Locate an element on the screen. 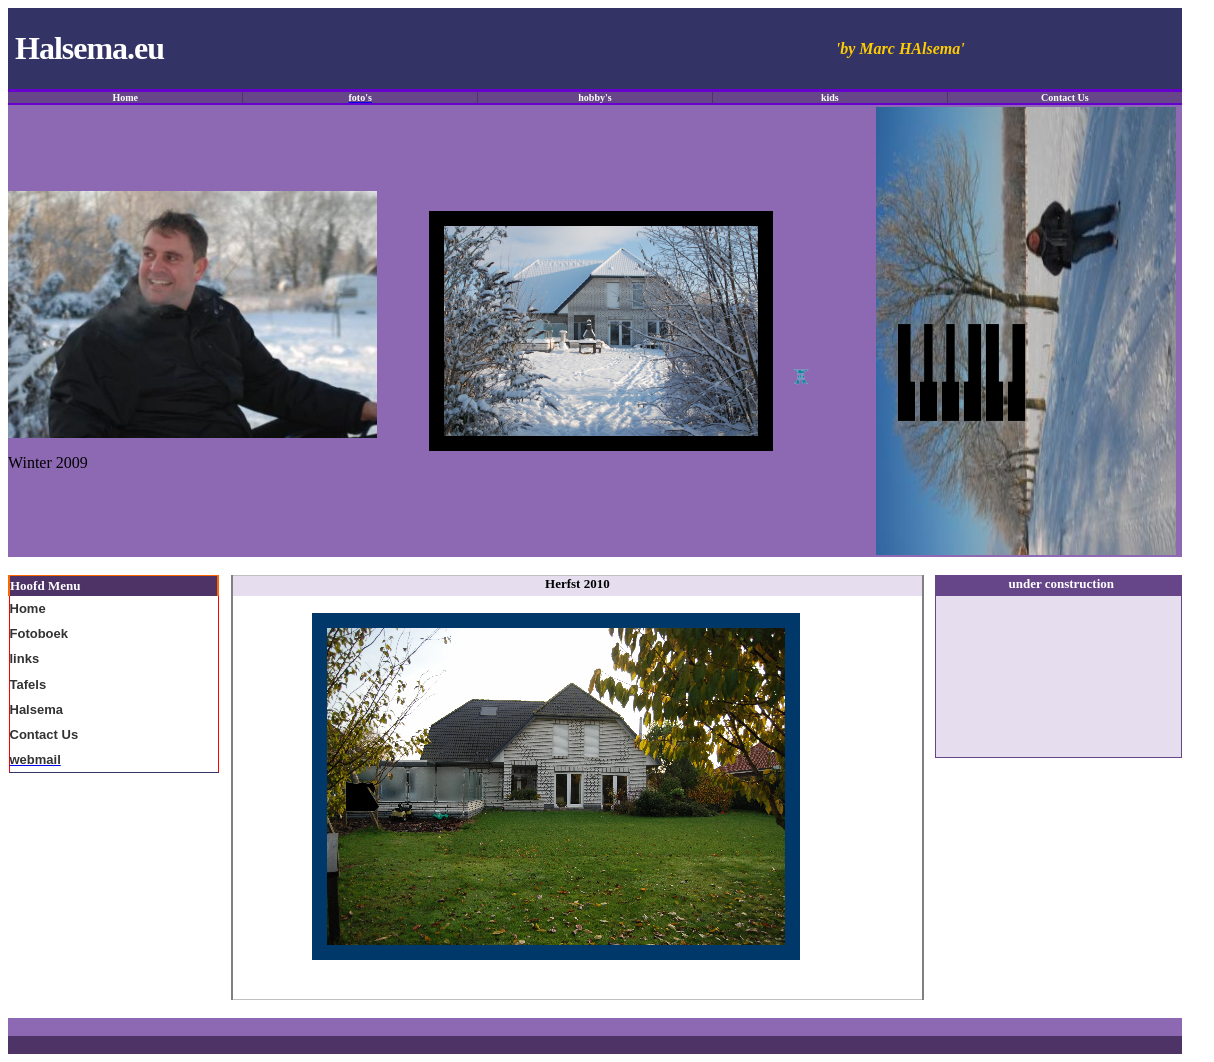 This screenshot has height=1062, width=1214. open piano or keyboard instrument is located at coordinates (961, 372).